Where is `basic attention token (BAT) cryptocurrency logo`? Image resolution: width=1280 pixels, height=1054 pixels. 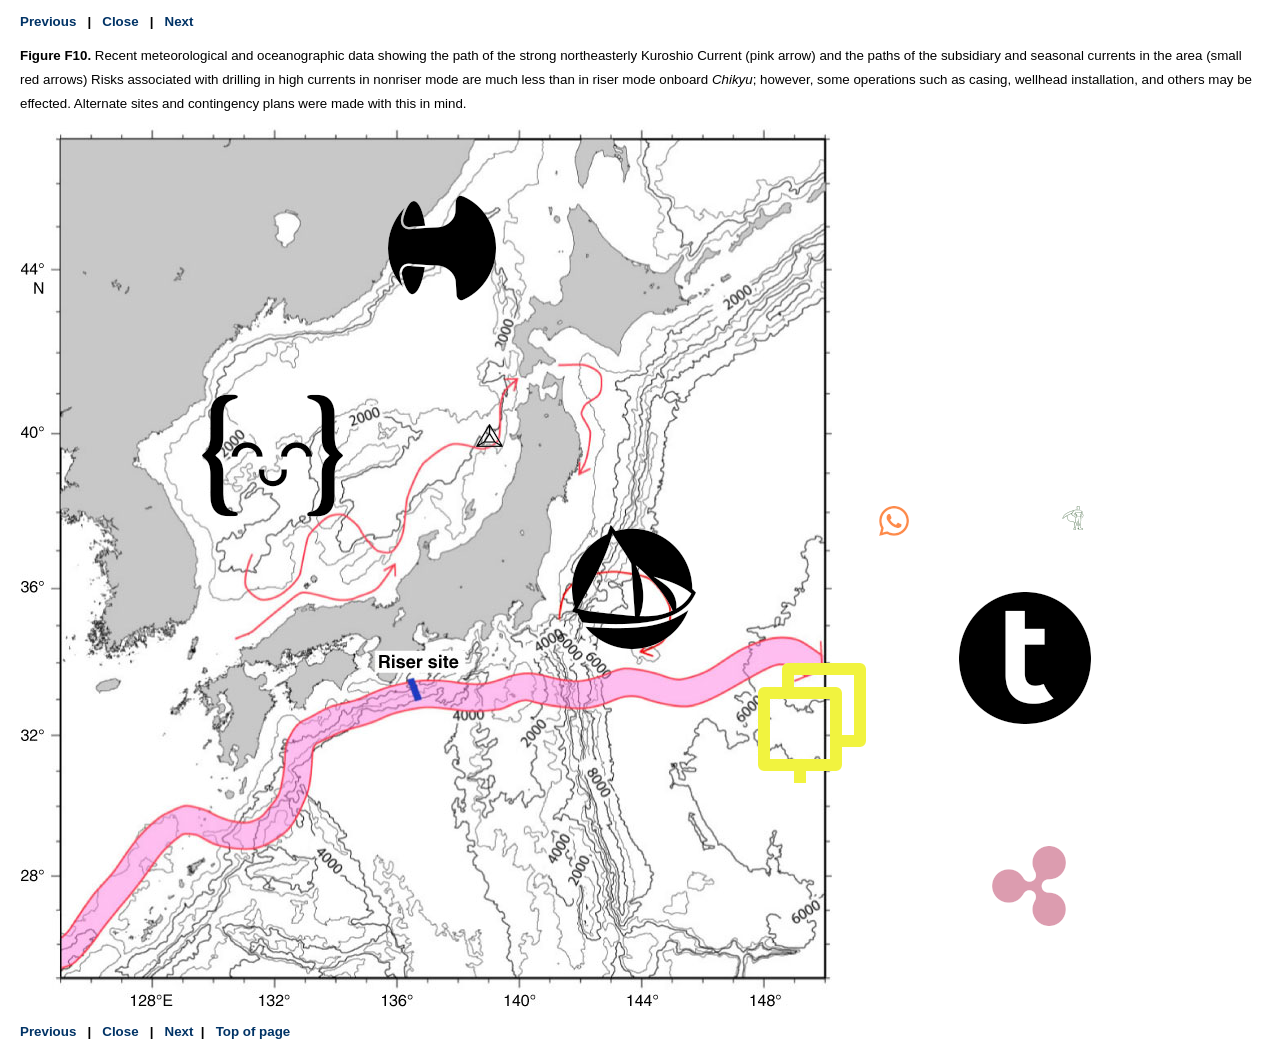
basic attention token (BAT) cryptocurrency logo is located at coordinates (489, 435).